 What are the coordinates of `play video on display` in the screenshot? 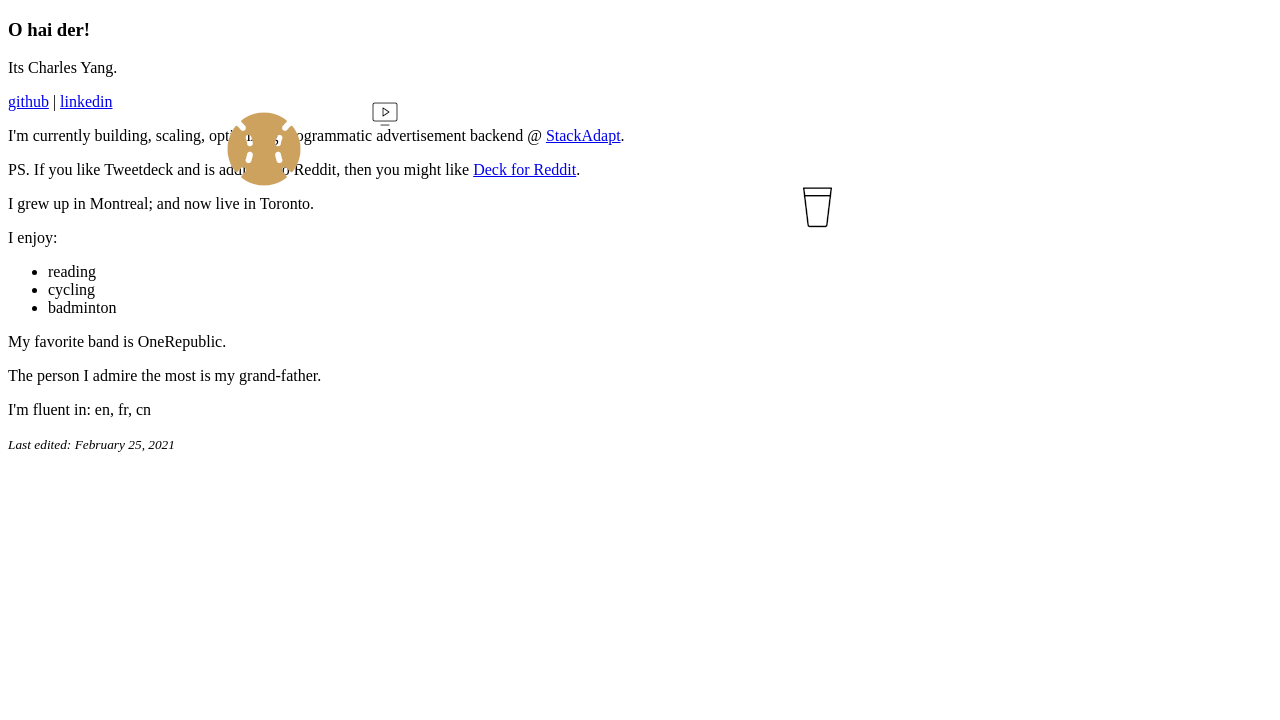 It's located at (385, 113).